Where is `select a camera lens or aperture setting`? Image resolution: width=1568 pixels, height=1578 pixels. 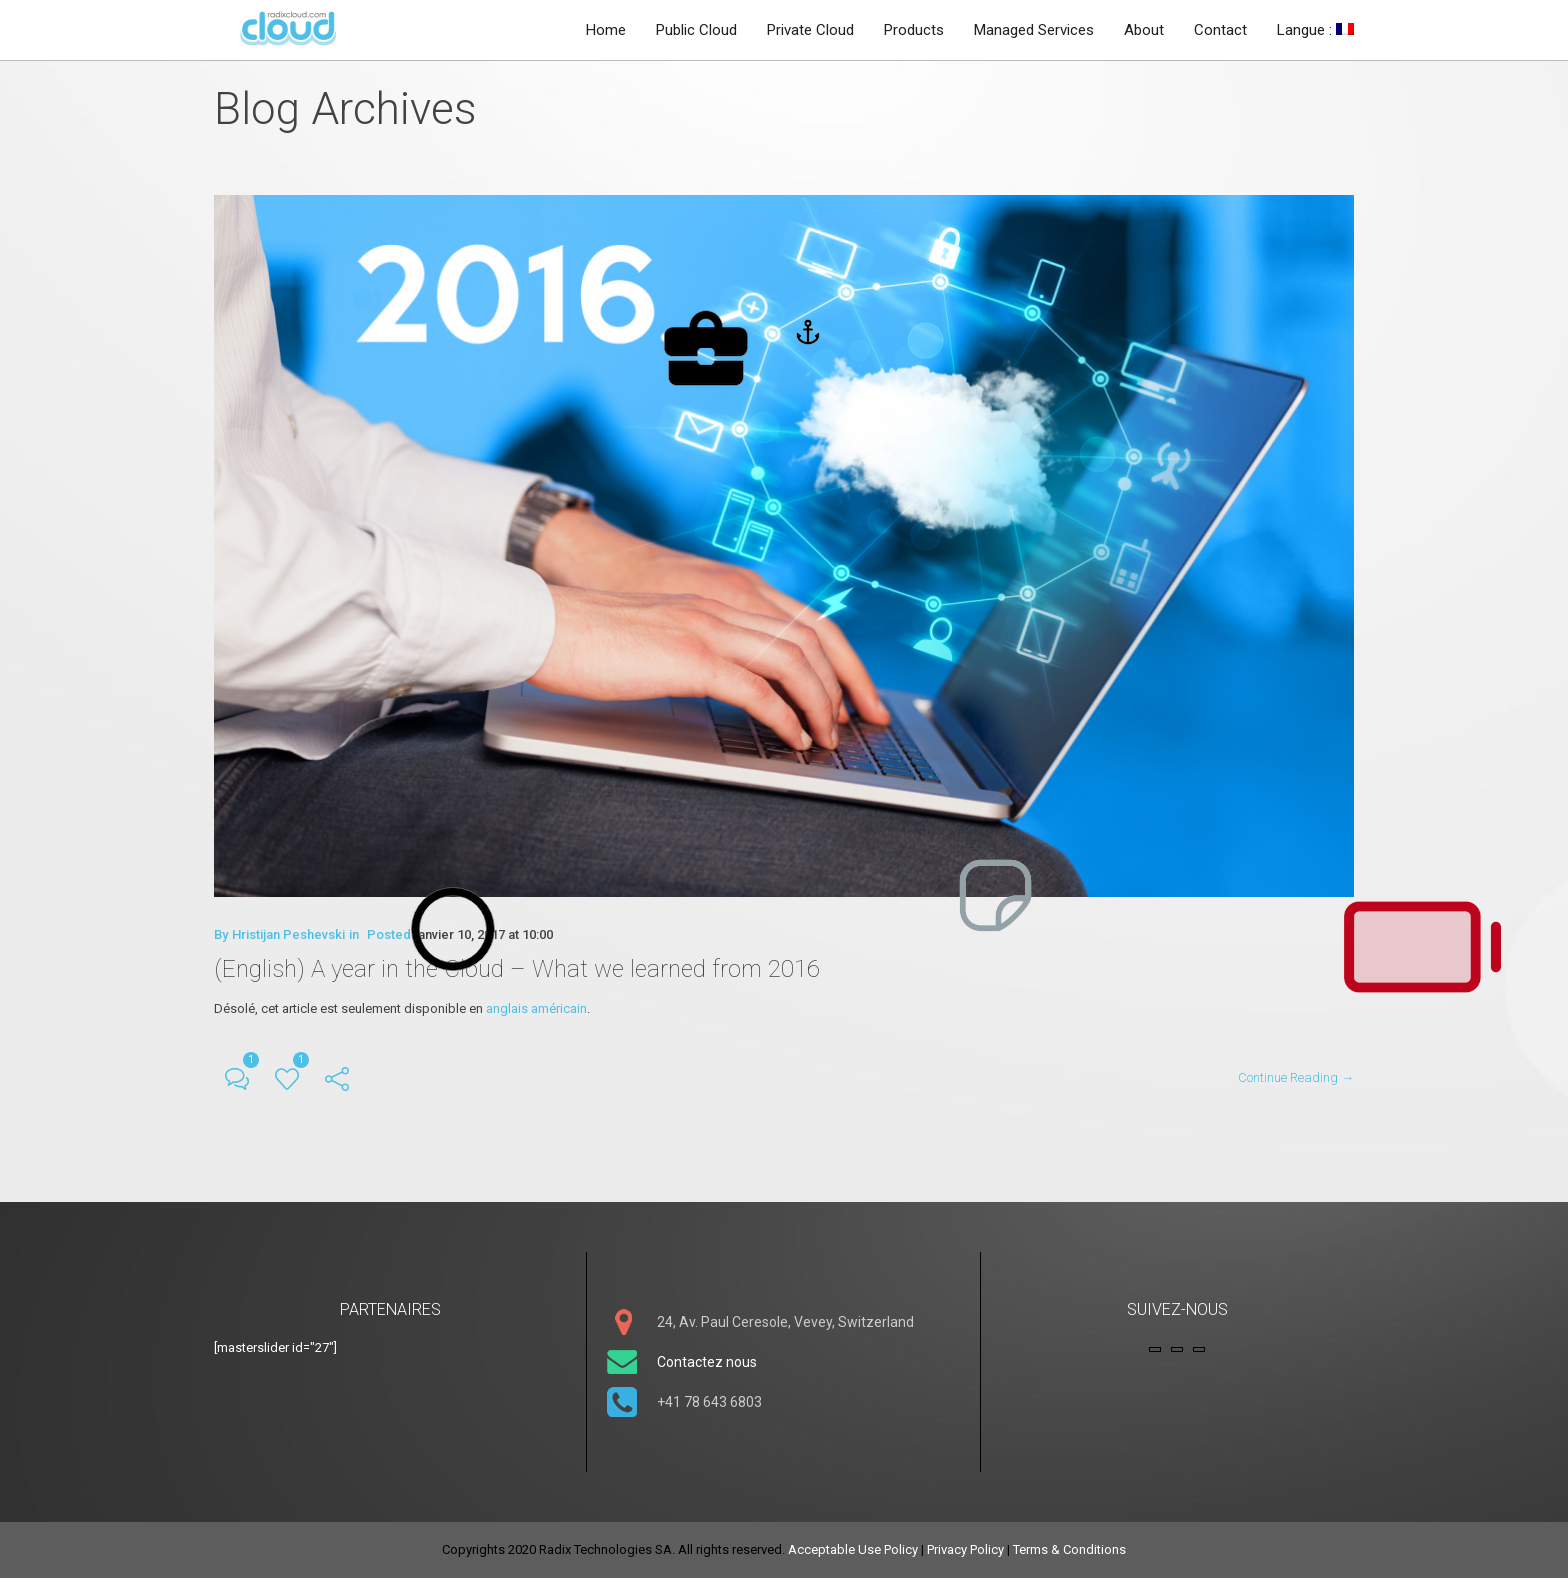
select a camera lens or aperture setting is located at coordinates (453, 929).